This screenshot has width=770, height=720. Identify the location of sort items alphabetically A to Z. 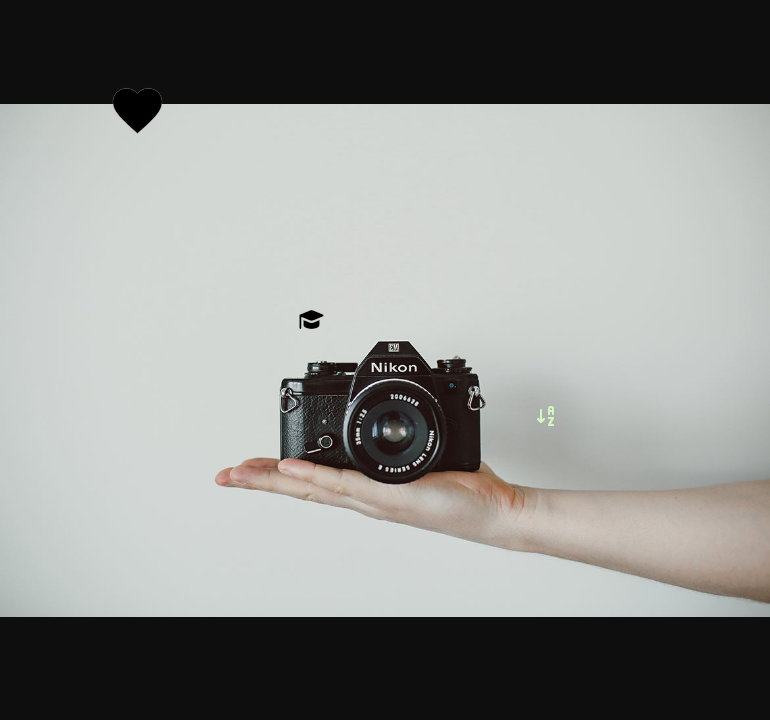
(546, 416).